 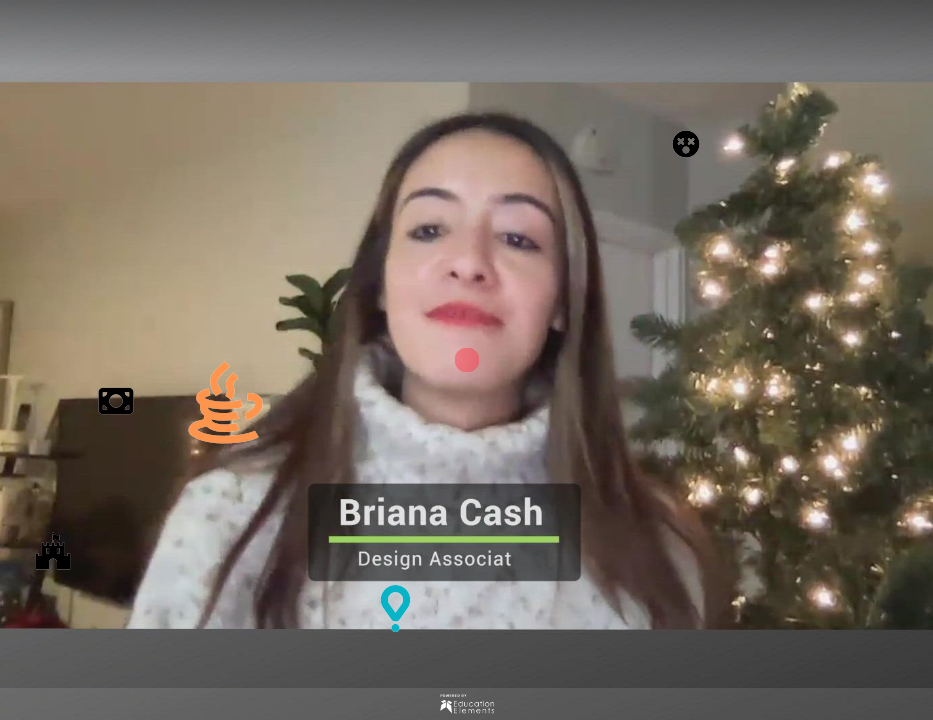 What do you see at coordinates (116, 401) in the screenshot?
I see `view payment or billing information` at bounding box center [116, 401].